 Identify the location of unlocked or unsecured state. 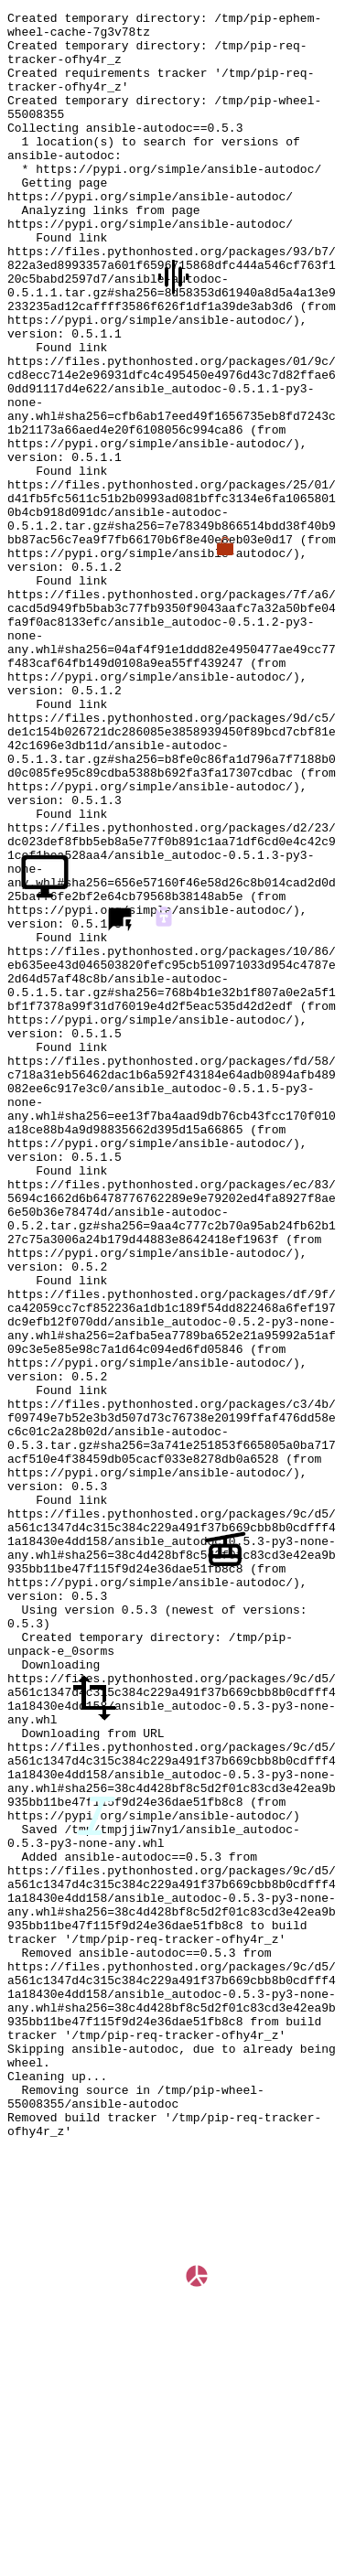
(225, 547).